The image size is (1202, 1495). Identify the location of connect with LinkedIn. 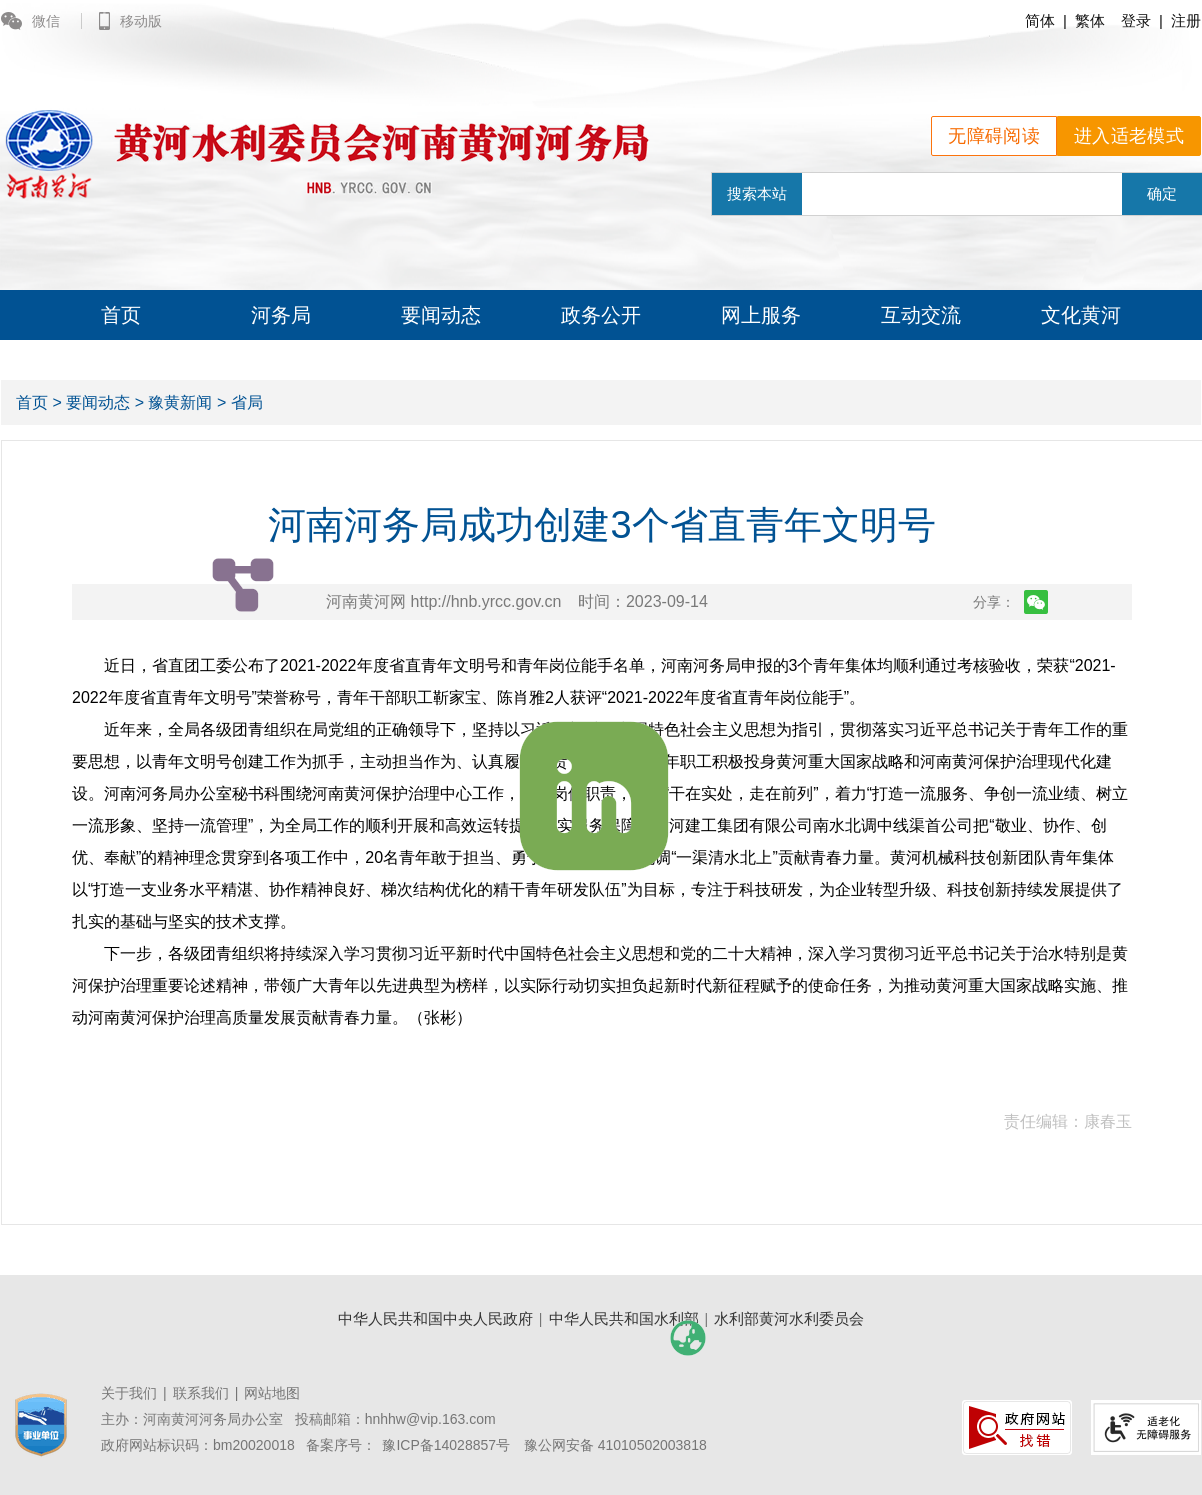
(594, 796).